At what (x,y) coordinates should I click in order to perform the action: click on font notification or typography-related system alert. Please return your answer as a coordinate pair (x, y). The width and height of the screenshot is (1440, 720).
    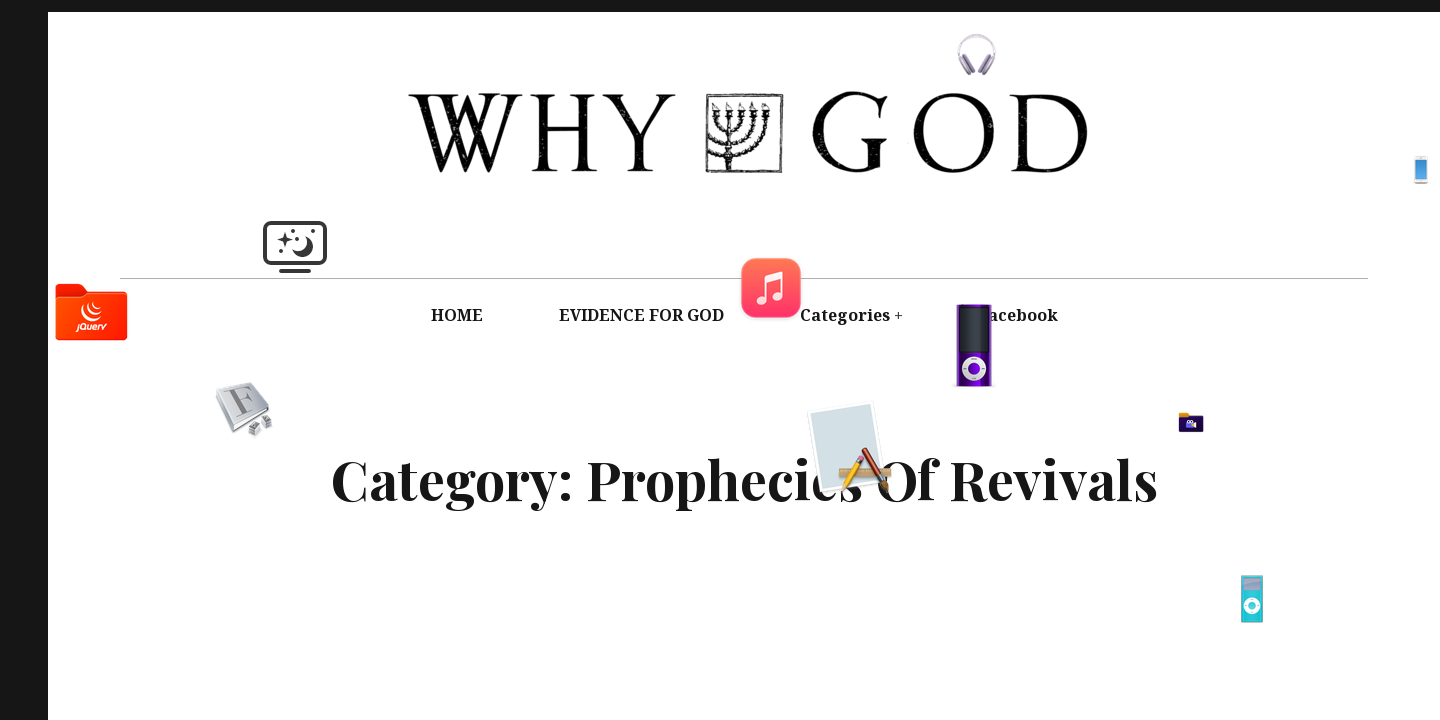
    Looking at the image, I should click on (244, 408).